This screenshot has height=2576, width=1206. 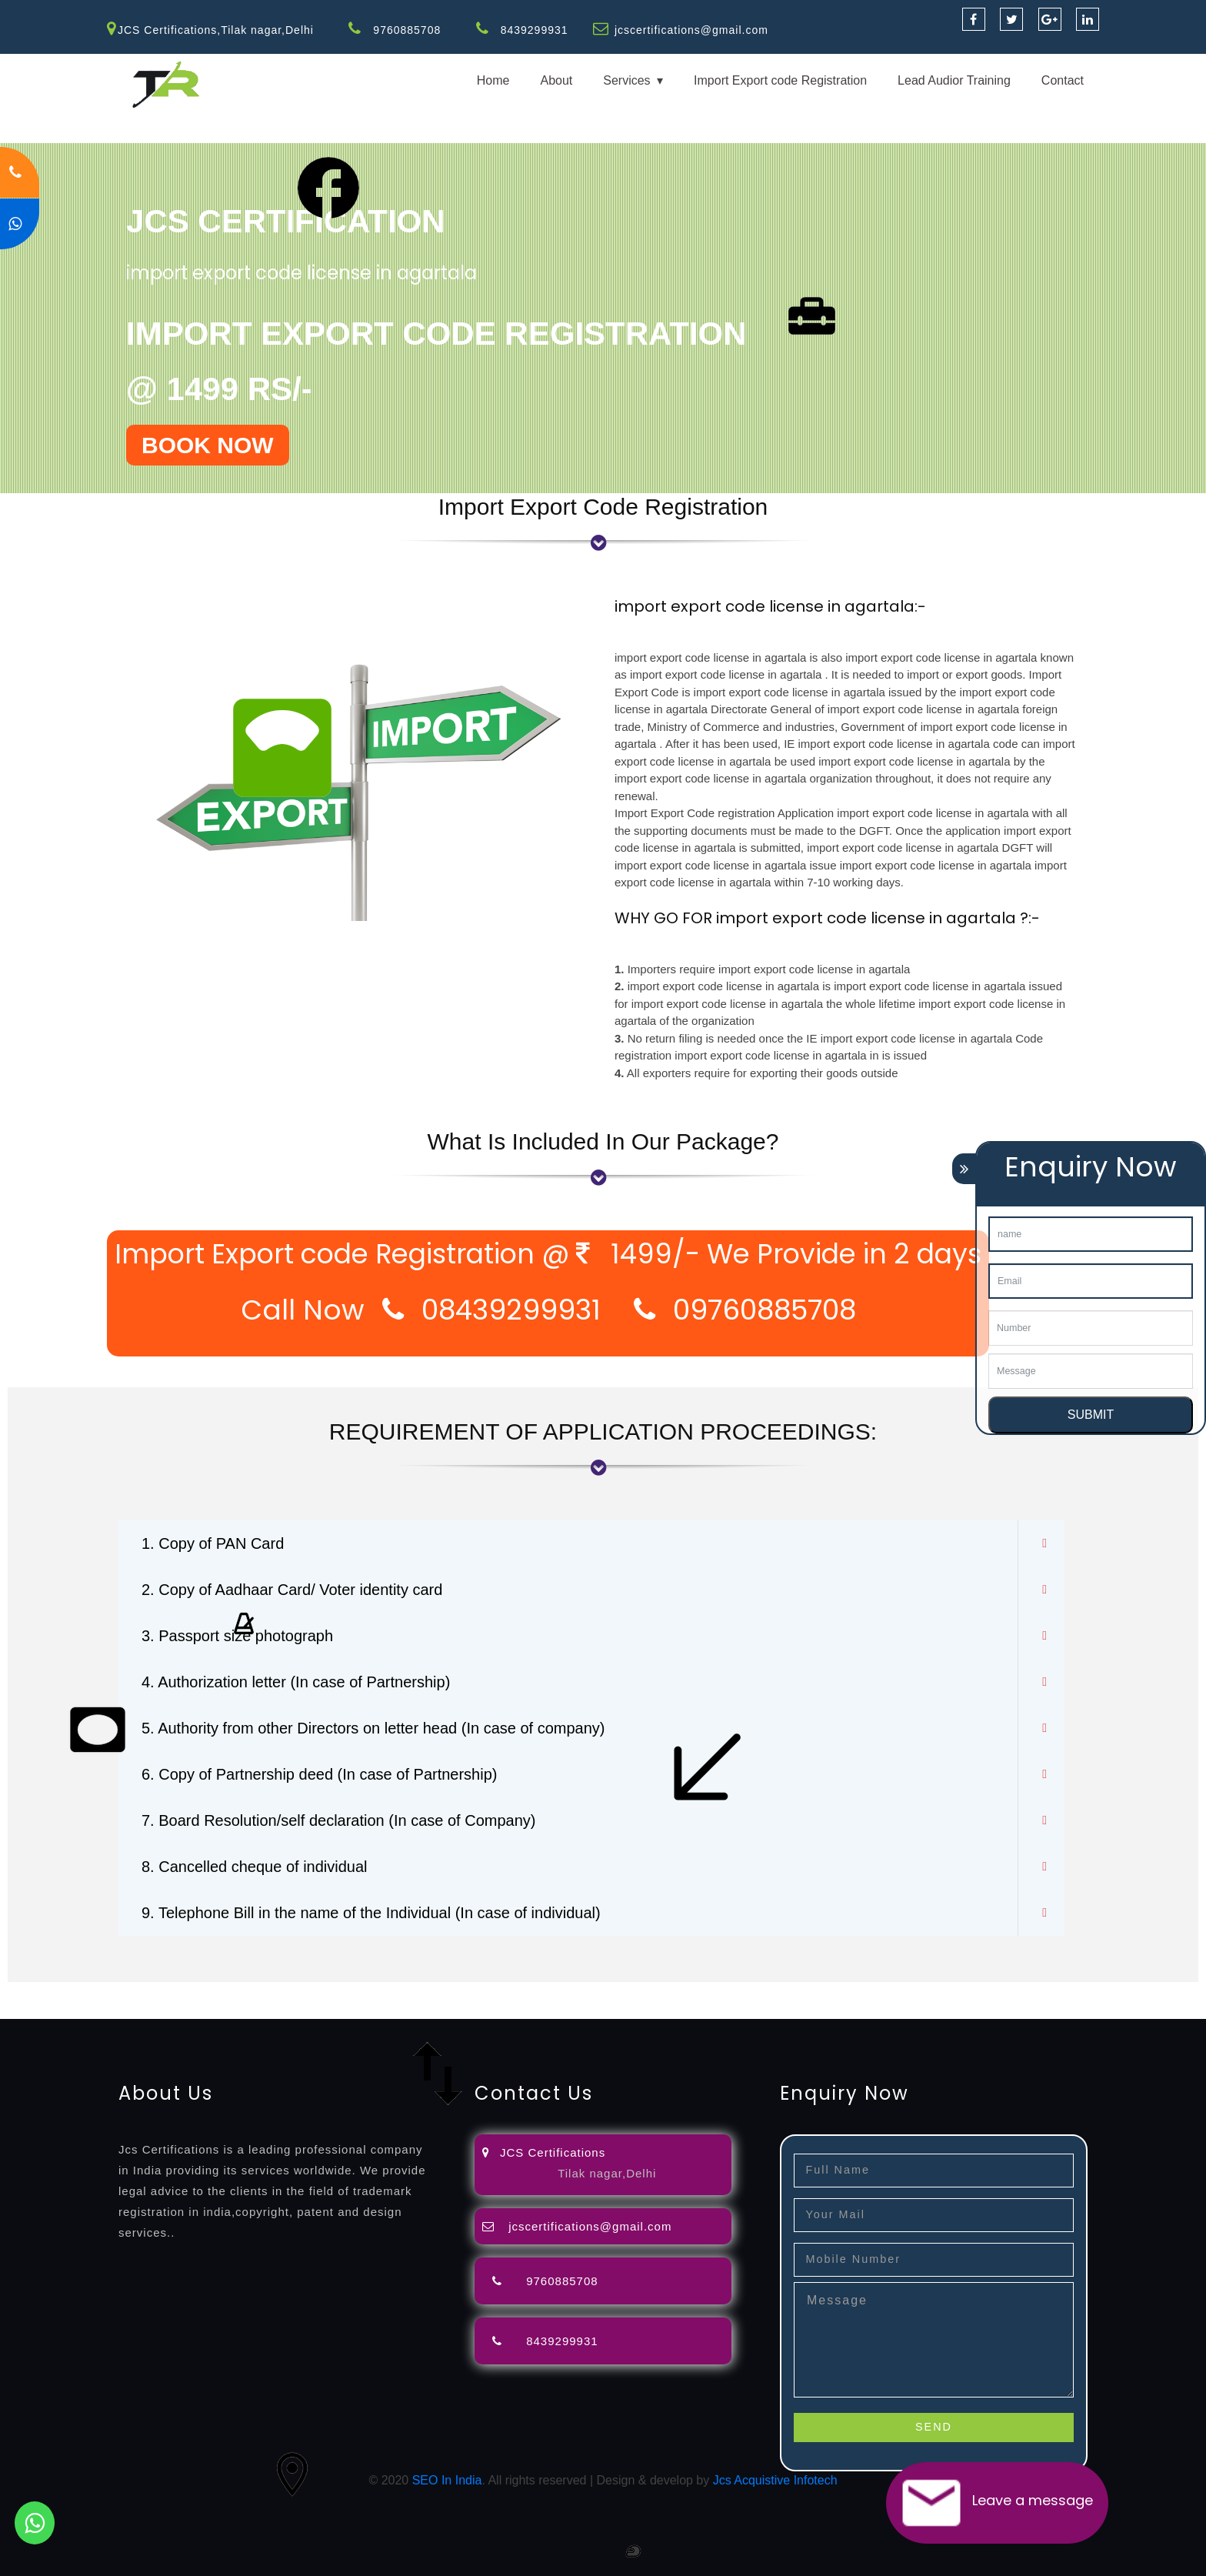 What do you see at coordinates (98, 1730) in the screenshot?
I see `apply vignette effect to photo` at bounding box center [98, 1730].